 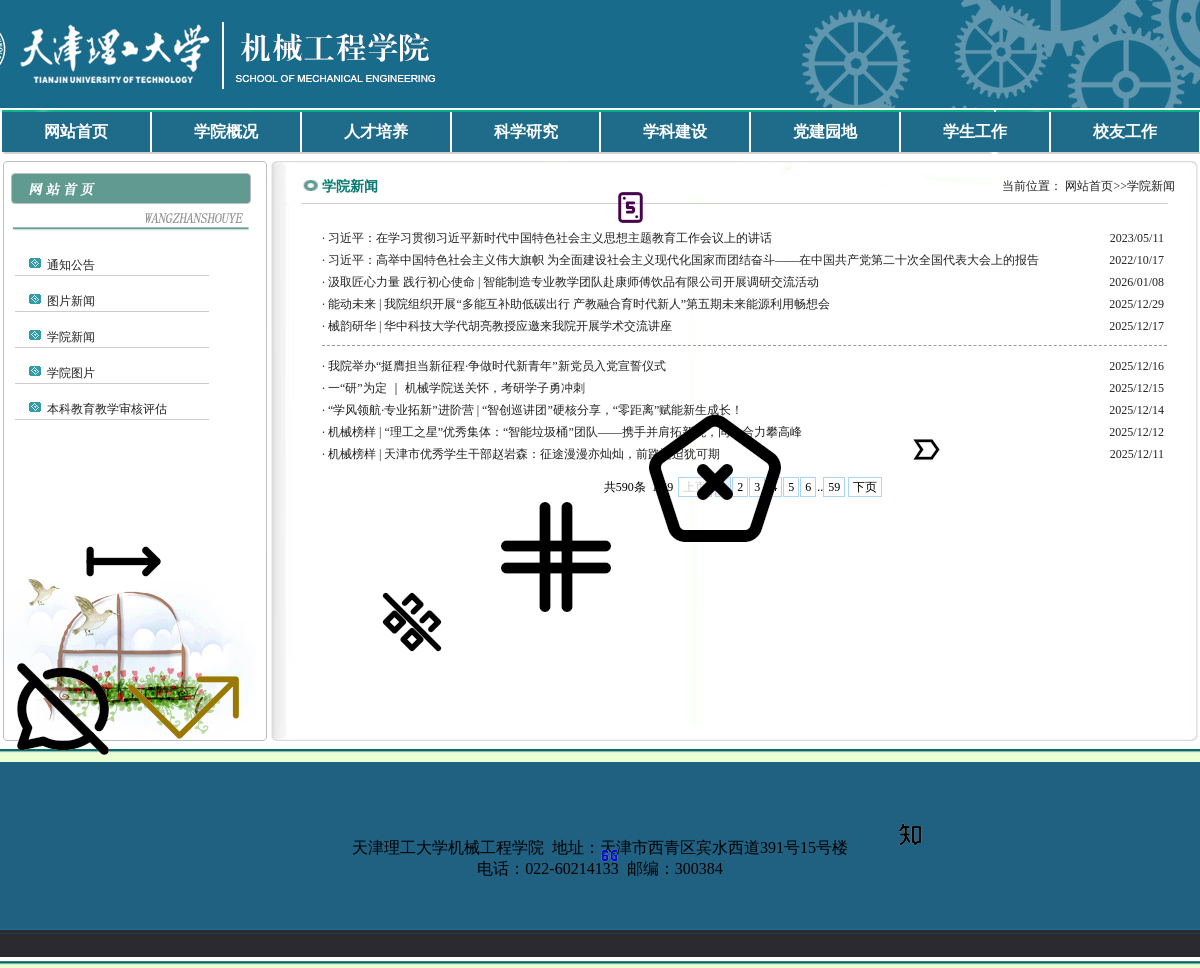 What do you see at coordinates (412, 622) in the screenshot?
I see `components or modules are currently disabled` at bounding box center [412, 622].